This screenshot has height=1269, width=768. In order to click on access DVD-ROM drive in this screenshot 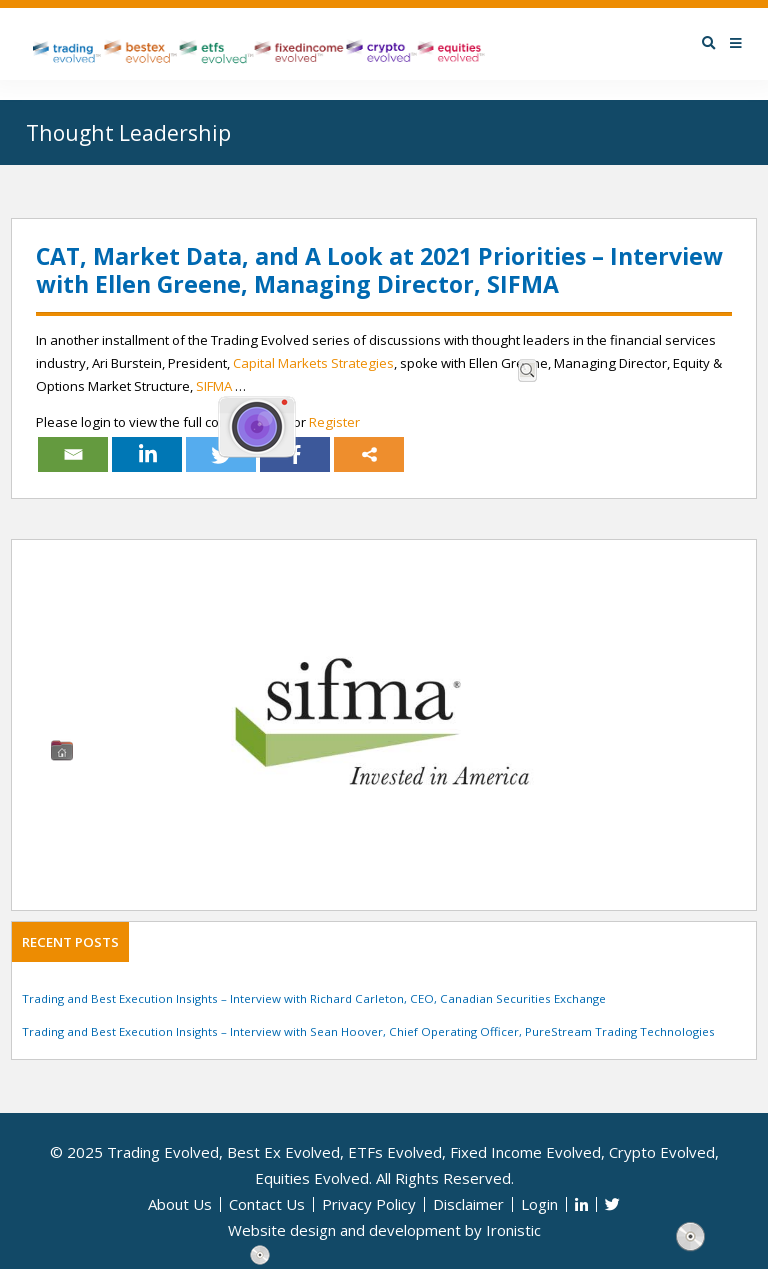, I will do `click(260, 1255)`.